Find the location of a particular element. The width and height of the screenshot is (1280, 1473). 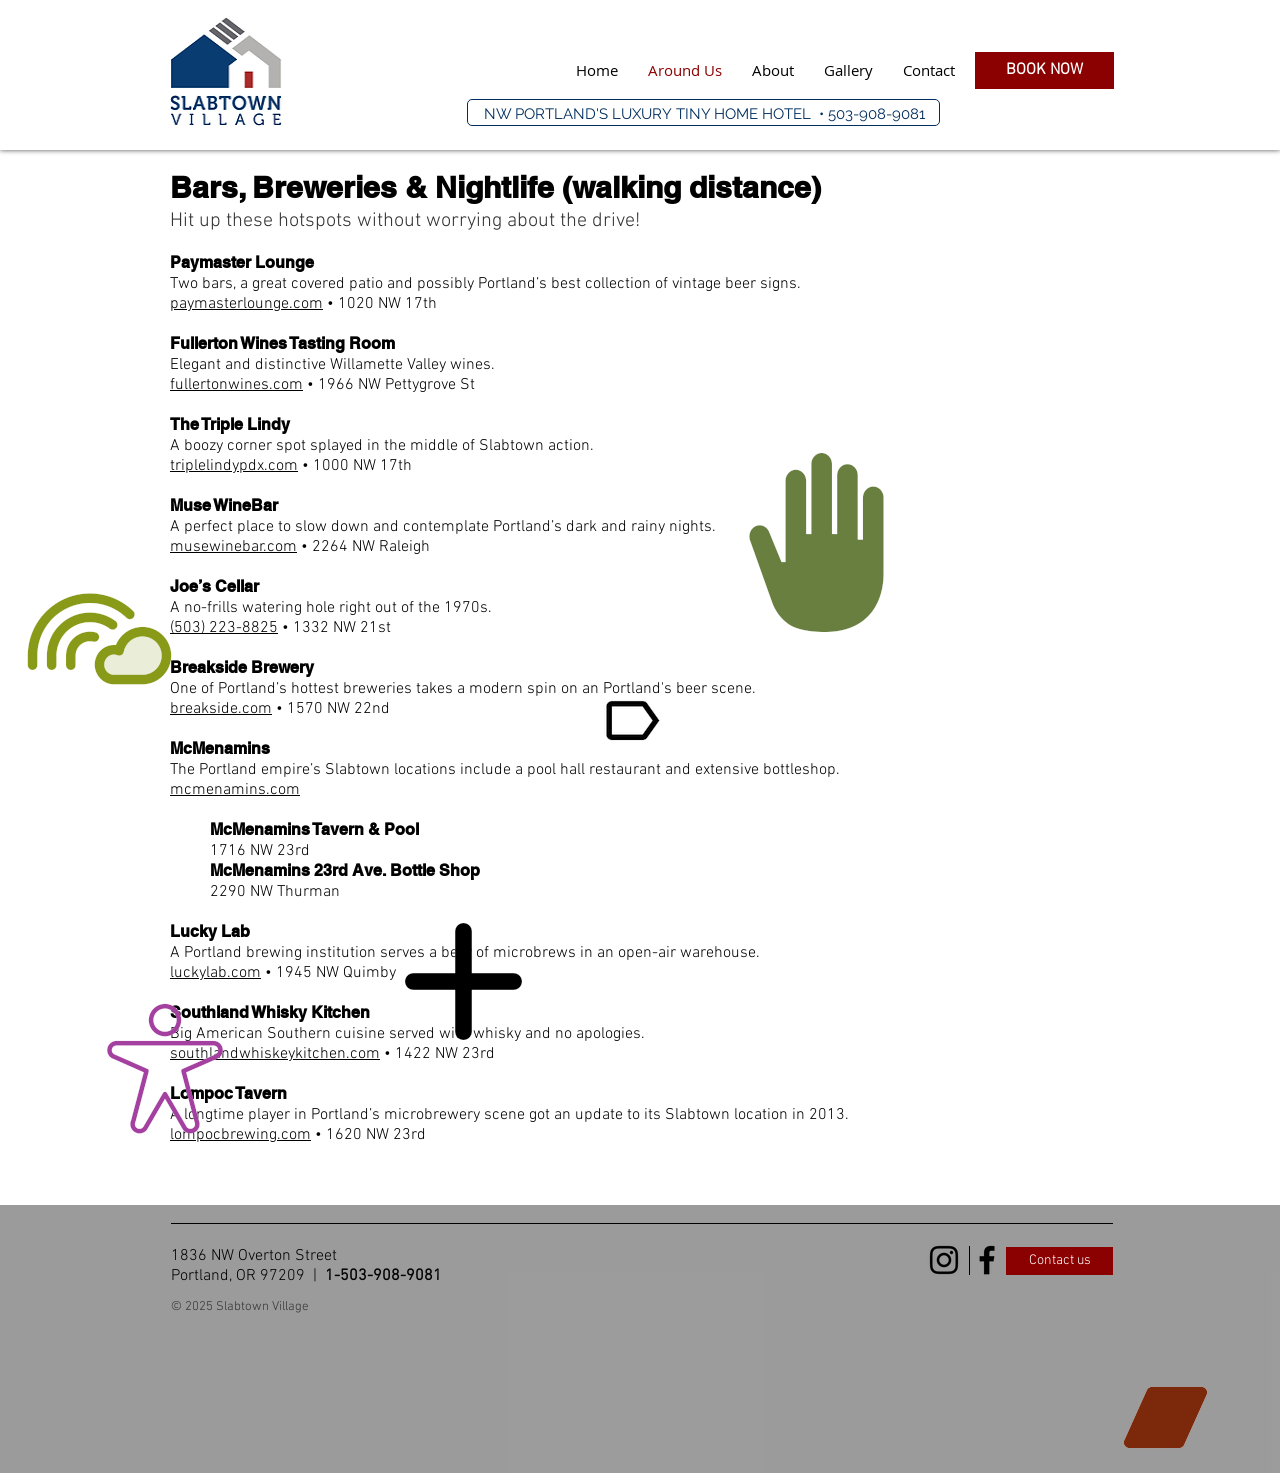

add a new item is located at coordinates (463, 981).